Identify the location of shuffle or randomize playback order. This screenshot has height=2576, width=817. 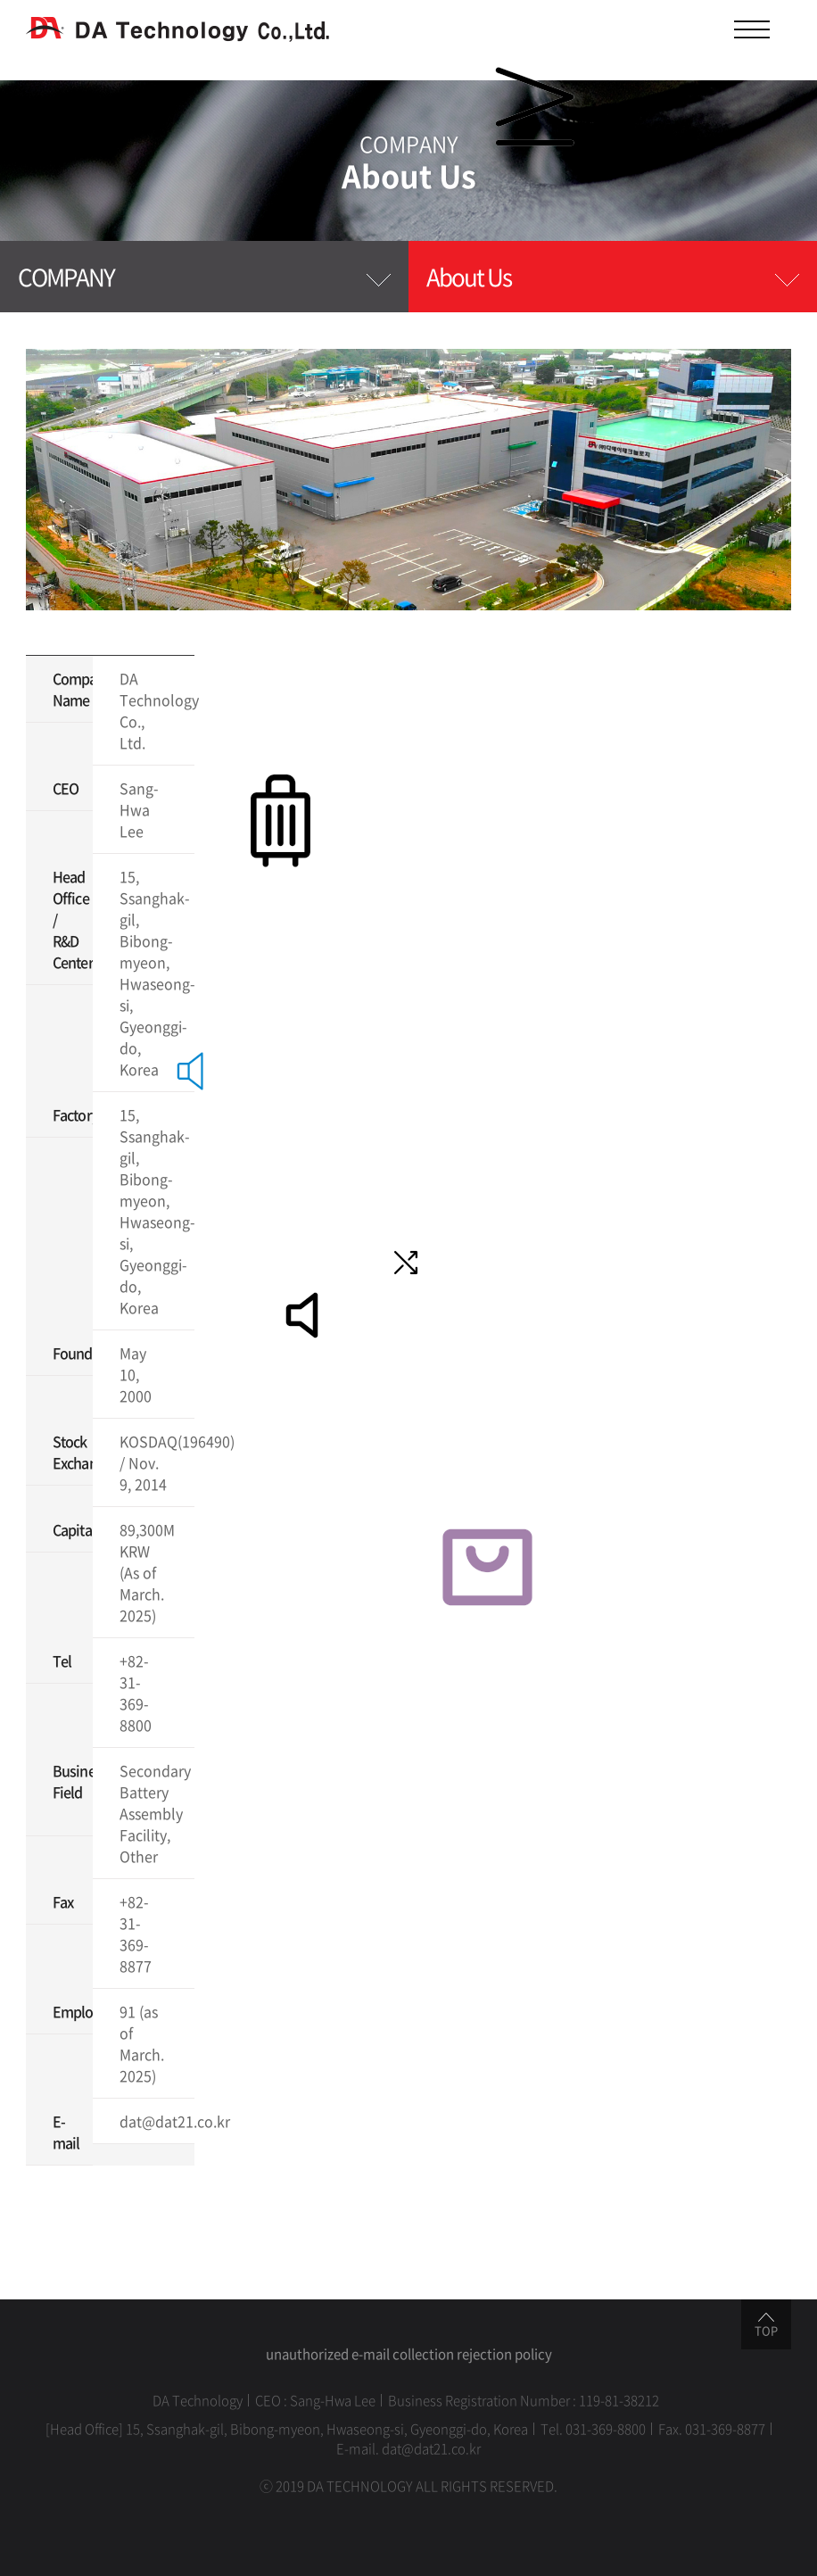
(406, 1263).